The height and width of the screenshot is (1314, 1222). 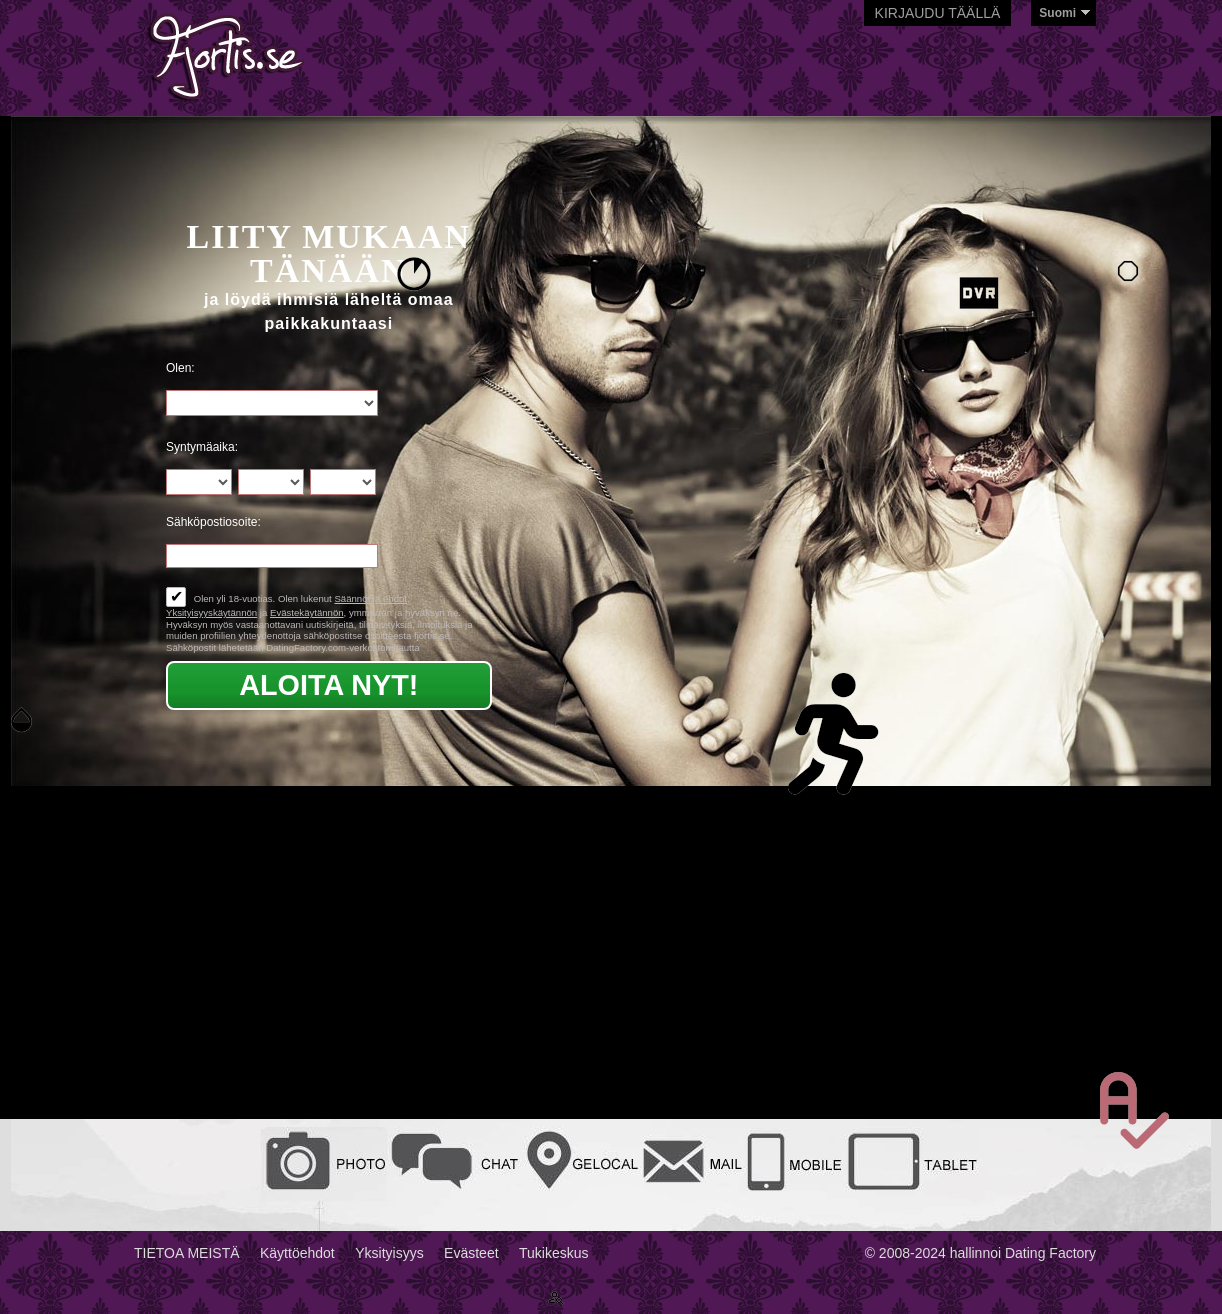 I want to click on access DVR recordings, so click(x=979, y=293).